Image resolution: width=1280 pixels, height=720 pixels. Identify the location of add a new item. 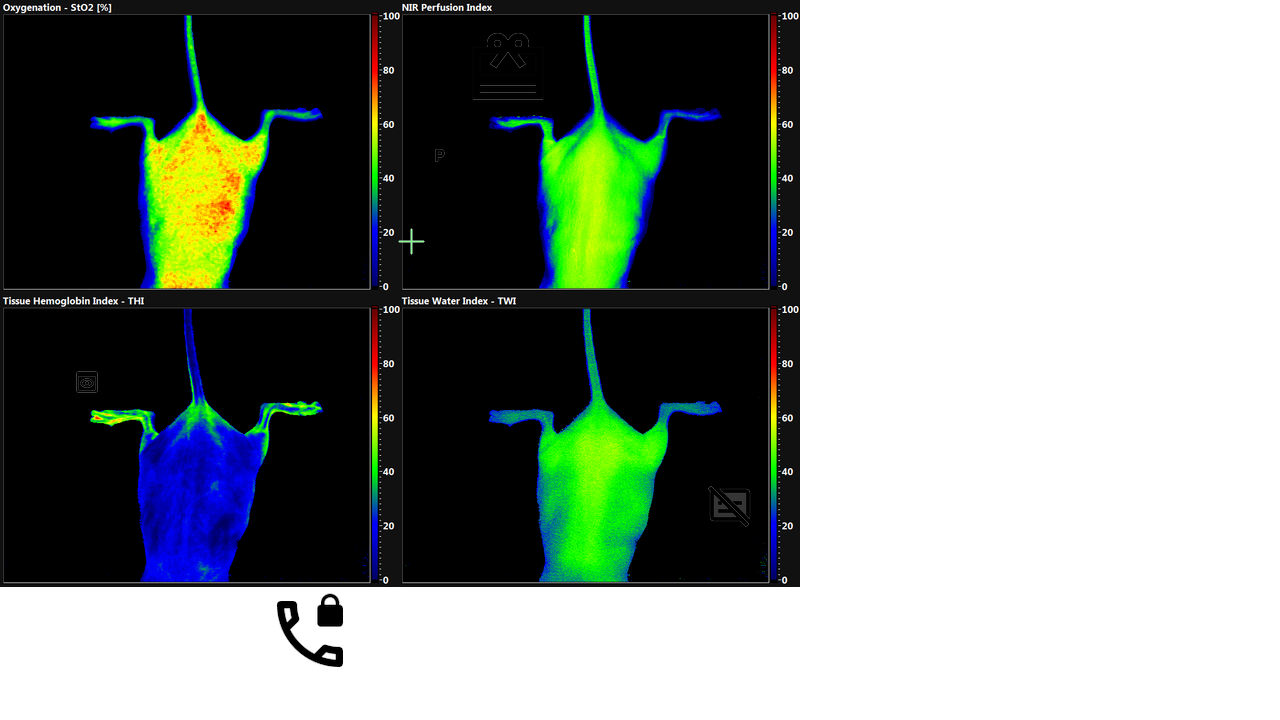
(411, 241).